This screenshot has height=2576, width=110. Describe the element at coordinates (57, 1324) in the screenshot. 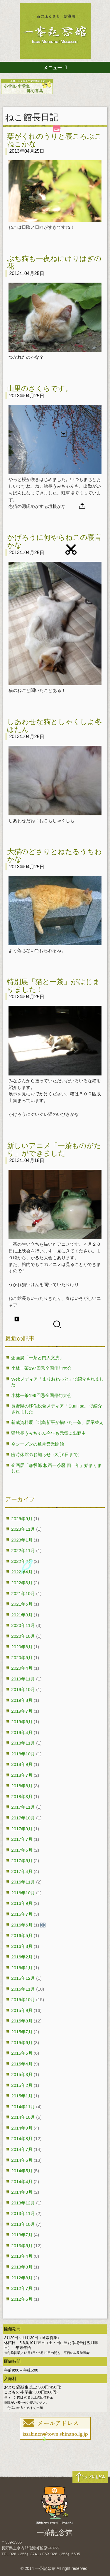

I see `search for content or items` at that location.